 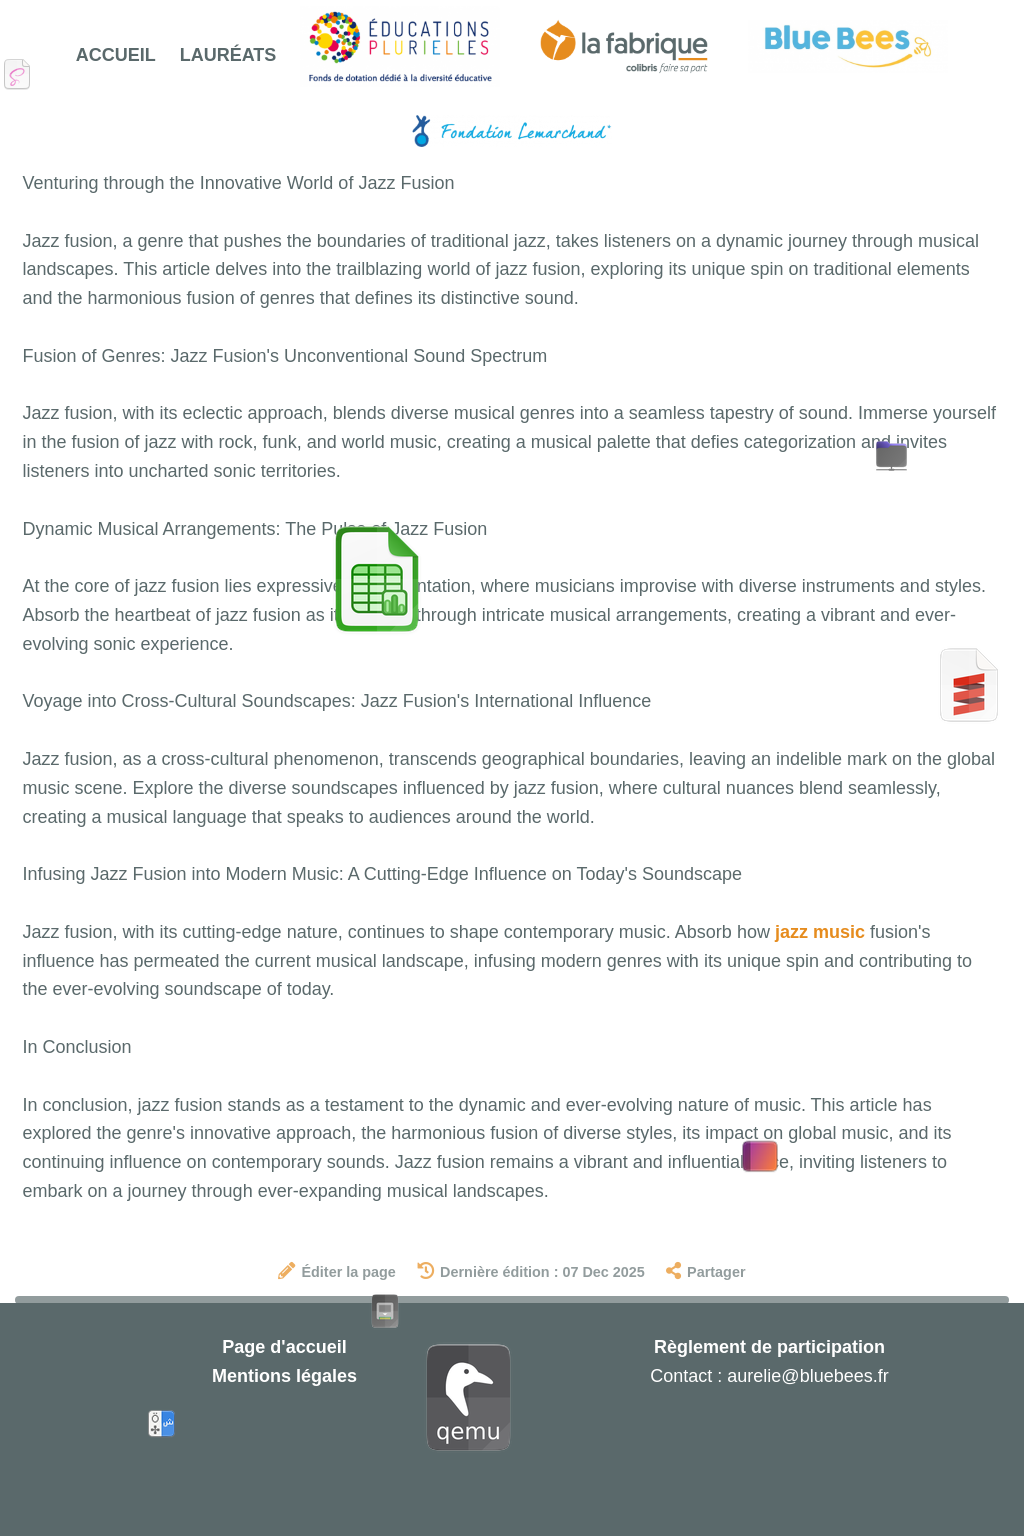 What do you see at coordinates (17, 74) in the screenshot?
I see `indicates a sass stylesheet file` at bounding box center [17, 74].